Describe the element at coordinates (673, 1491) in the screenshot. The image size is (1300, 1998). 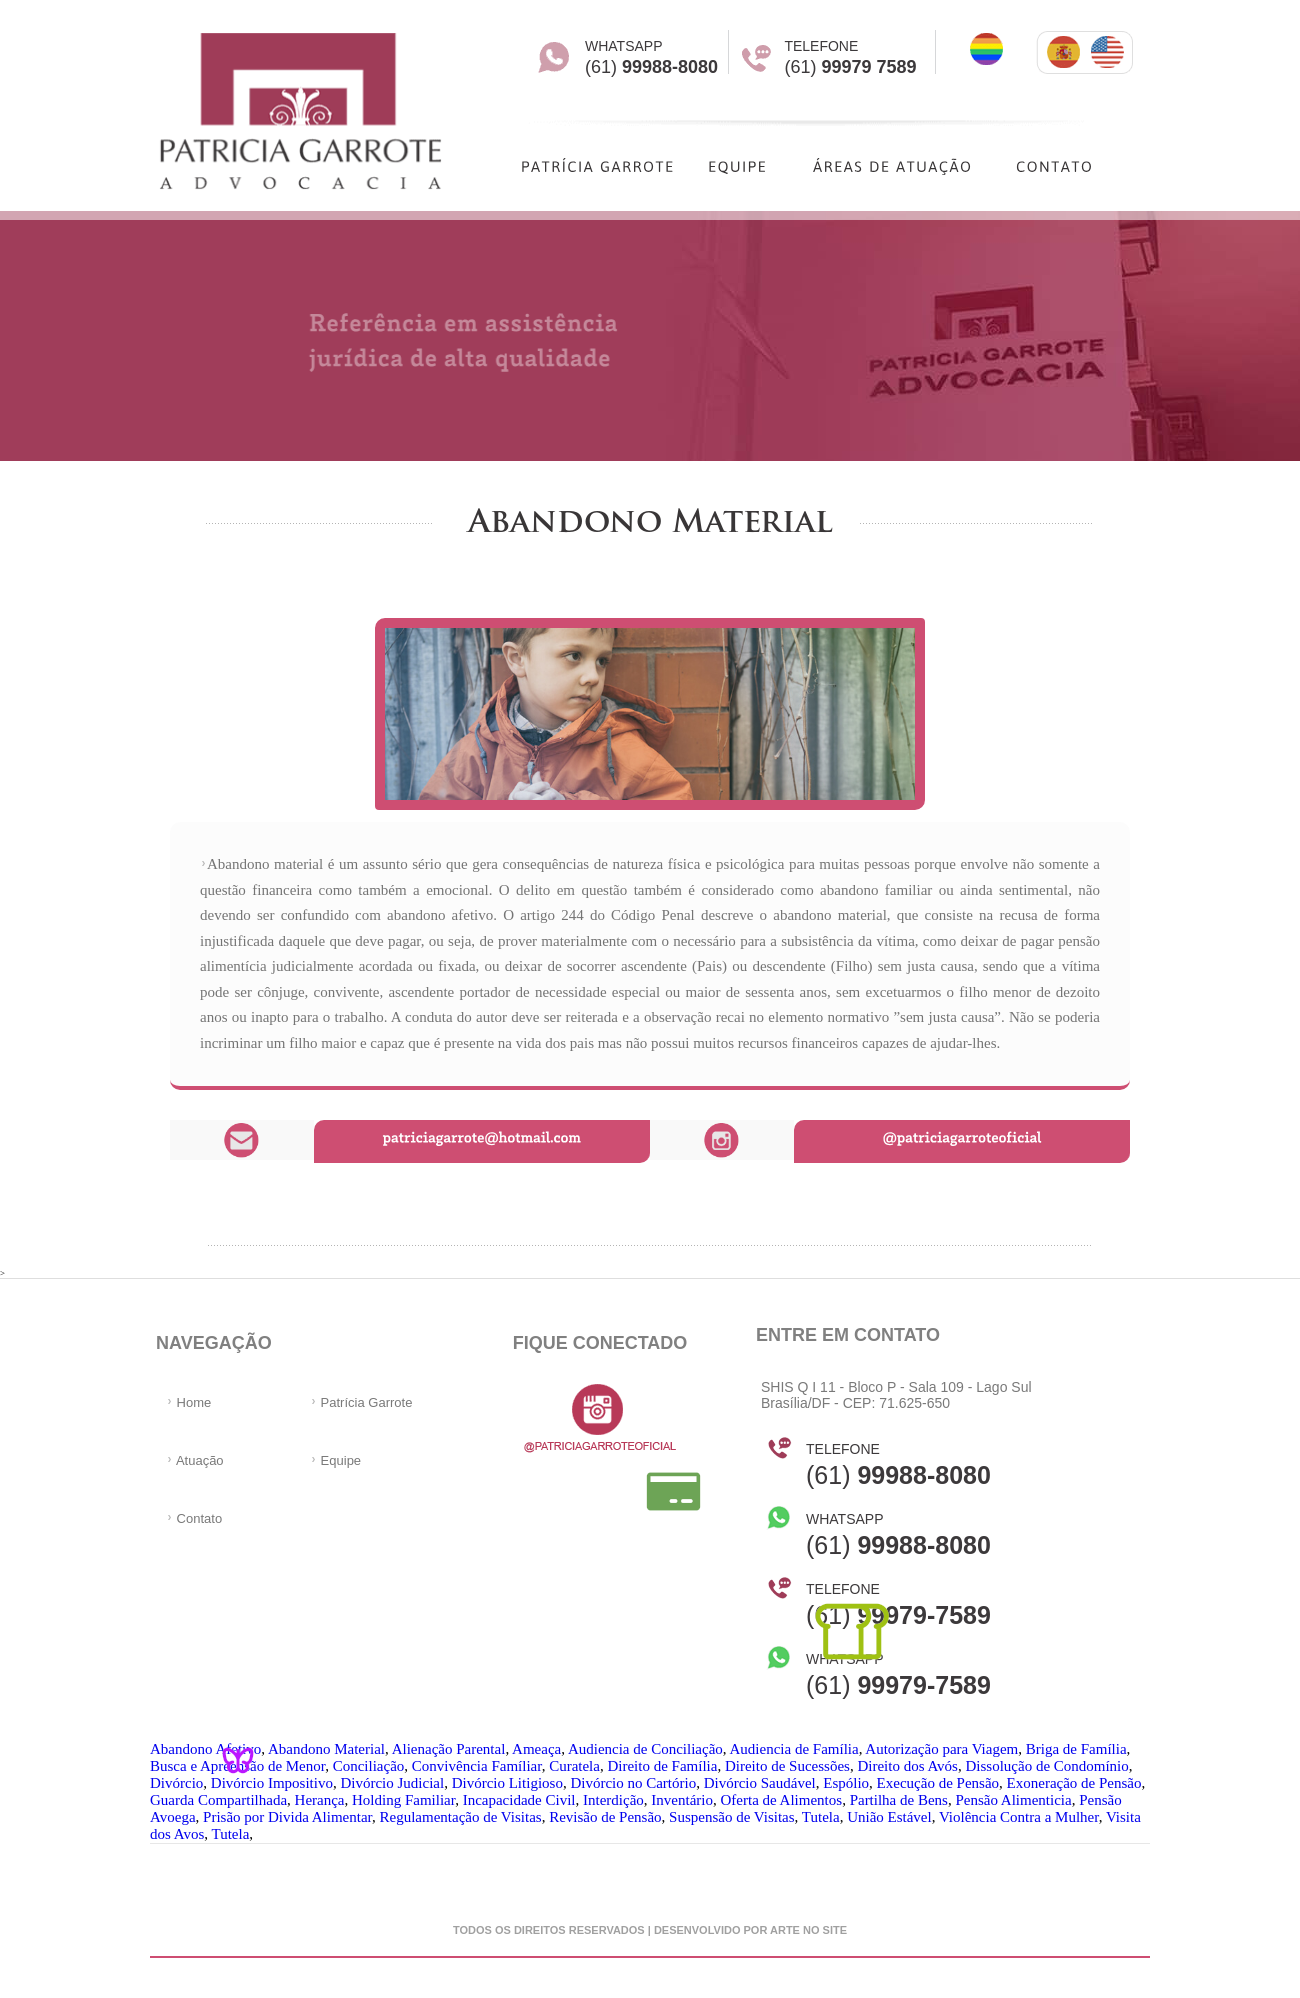
I see `manage payment methods` at that location.